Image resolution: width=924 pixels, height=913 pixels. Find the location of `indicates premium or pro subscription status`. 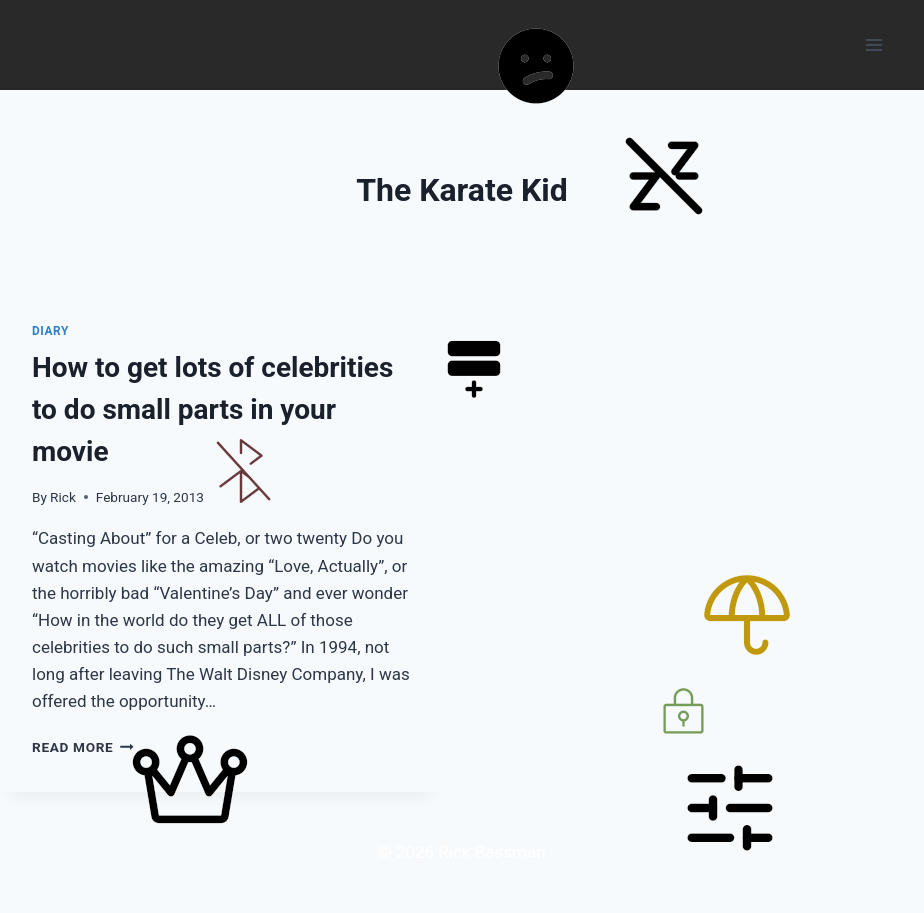

indicates premium or pro subscription status is located at coordinates (190, 785).